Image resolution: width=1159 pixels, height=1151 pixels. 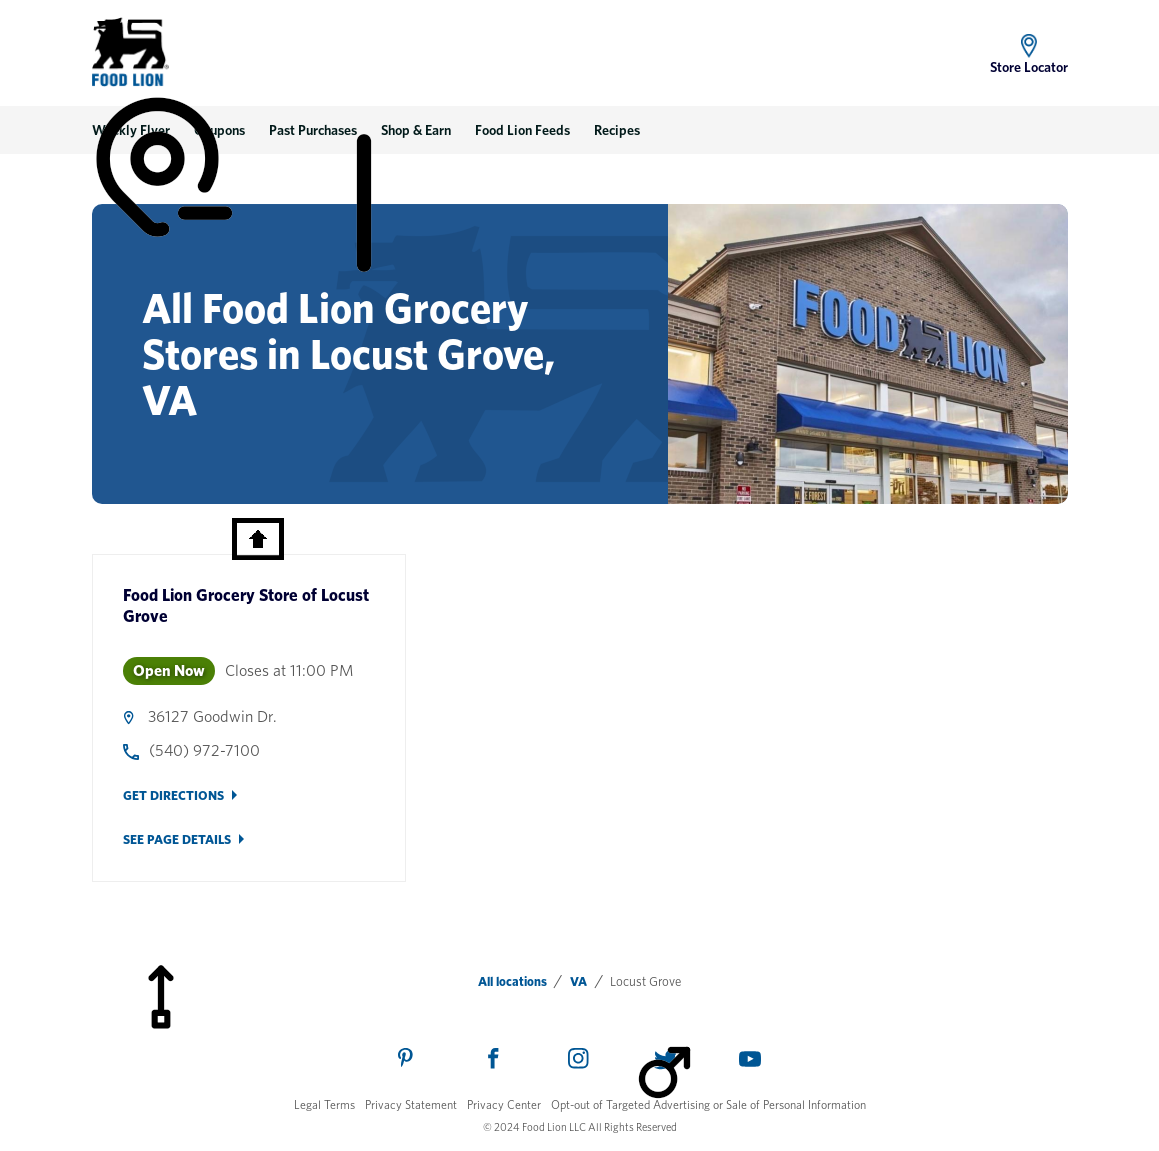 What do you see at coordinates (157, 165) in the screenshot?
I see `remove a location pin from the map` at bounding box center [157, 165].